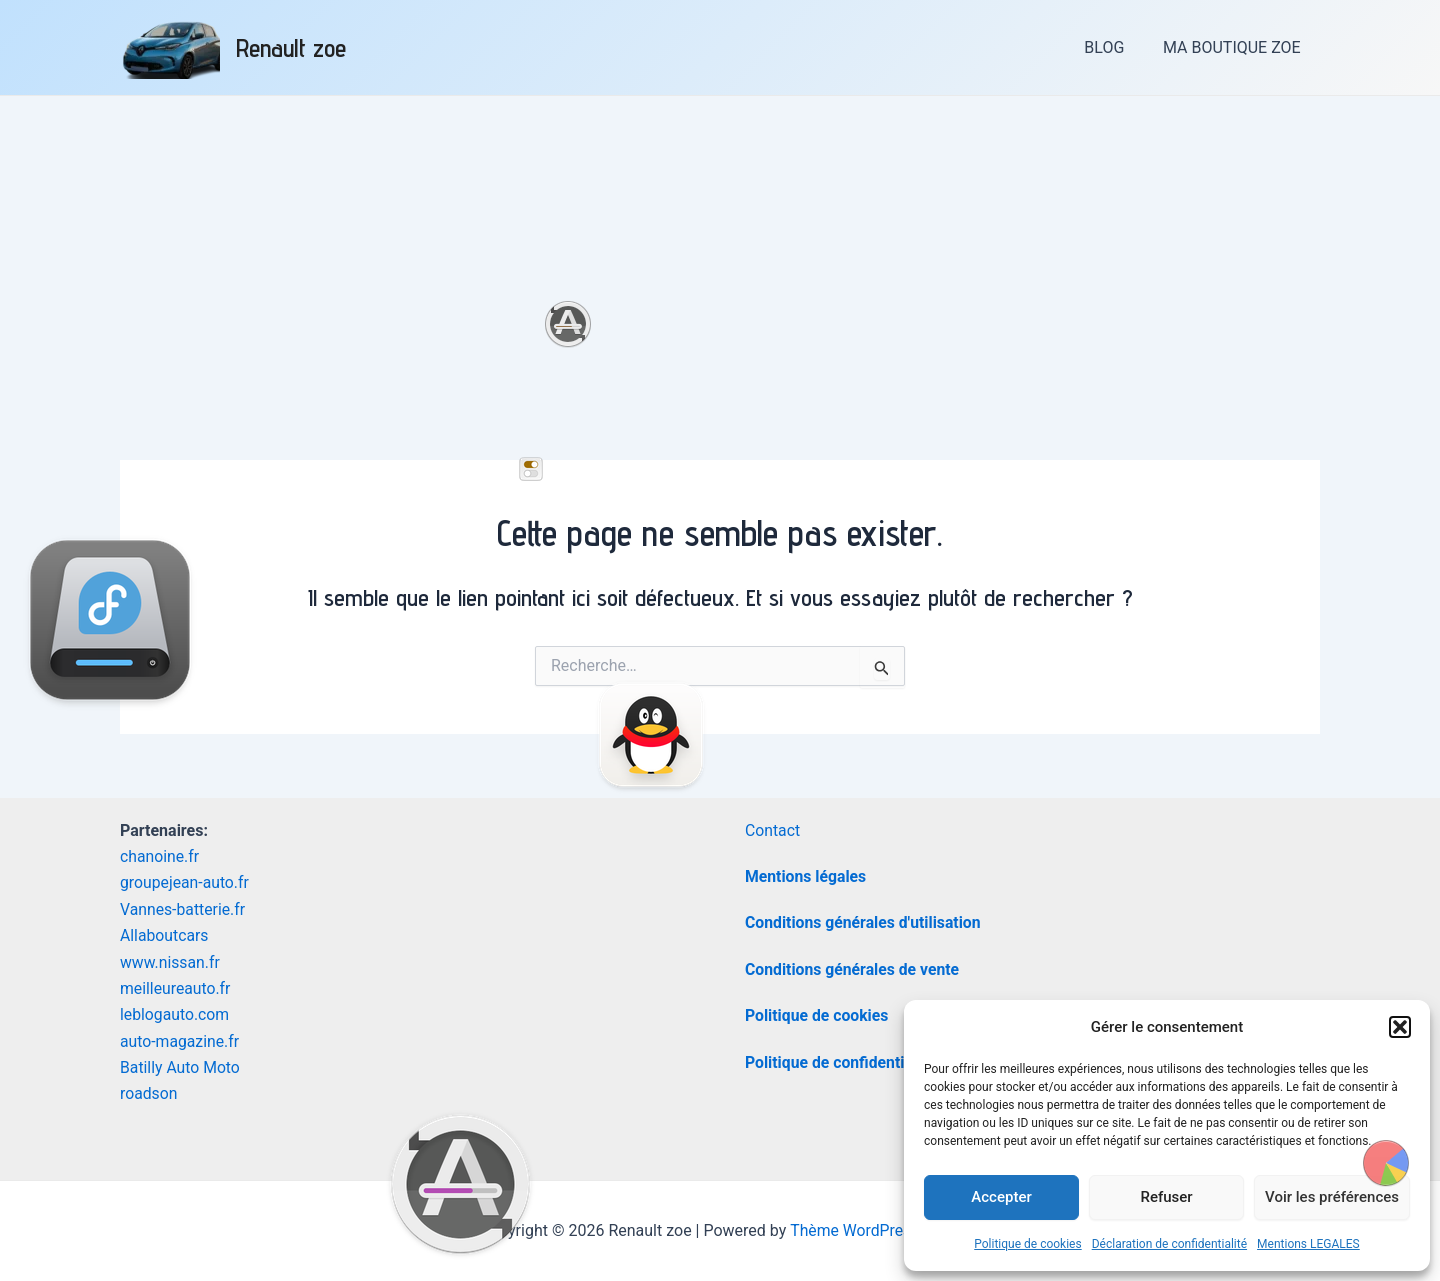 The width and height of the screenshot is (1440, 1281). What do you see at coordinates (1386, 1163) in the screenshot?
I see `open disk usage analyzer app` at bounding box center [1386, 1163].